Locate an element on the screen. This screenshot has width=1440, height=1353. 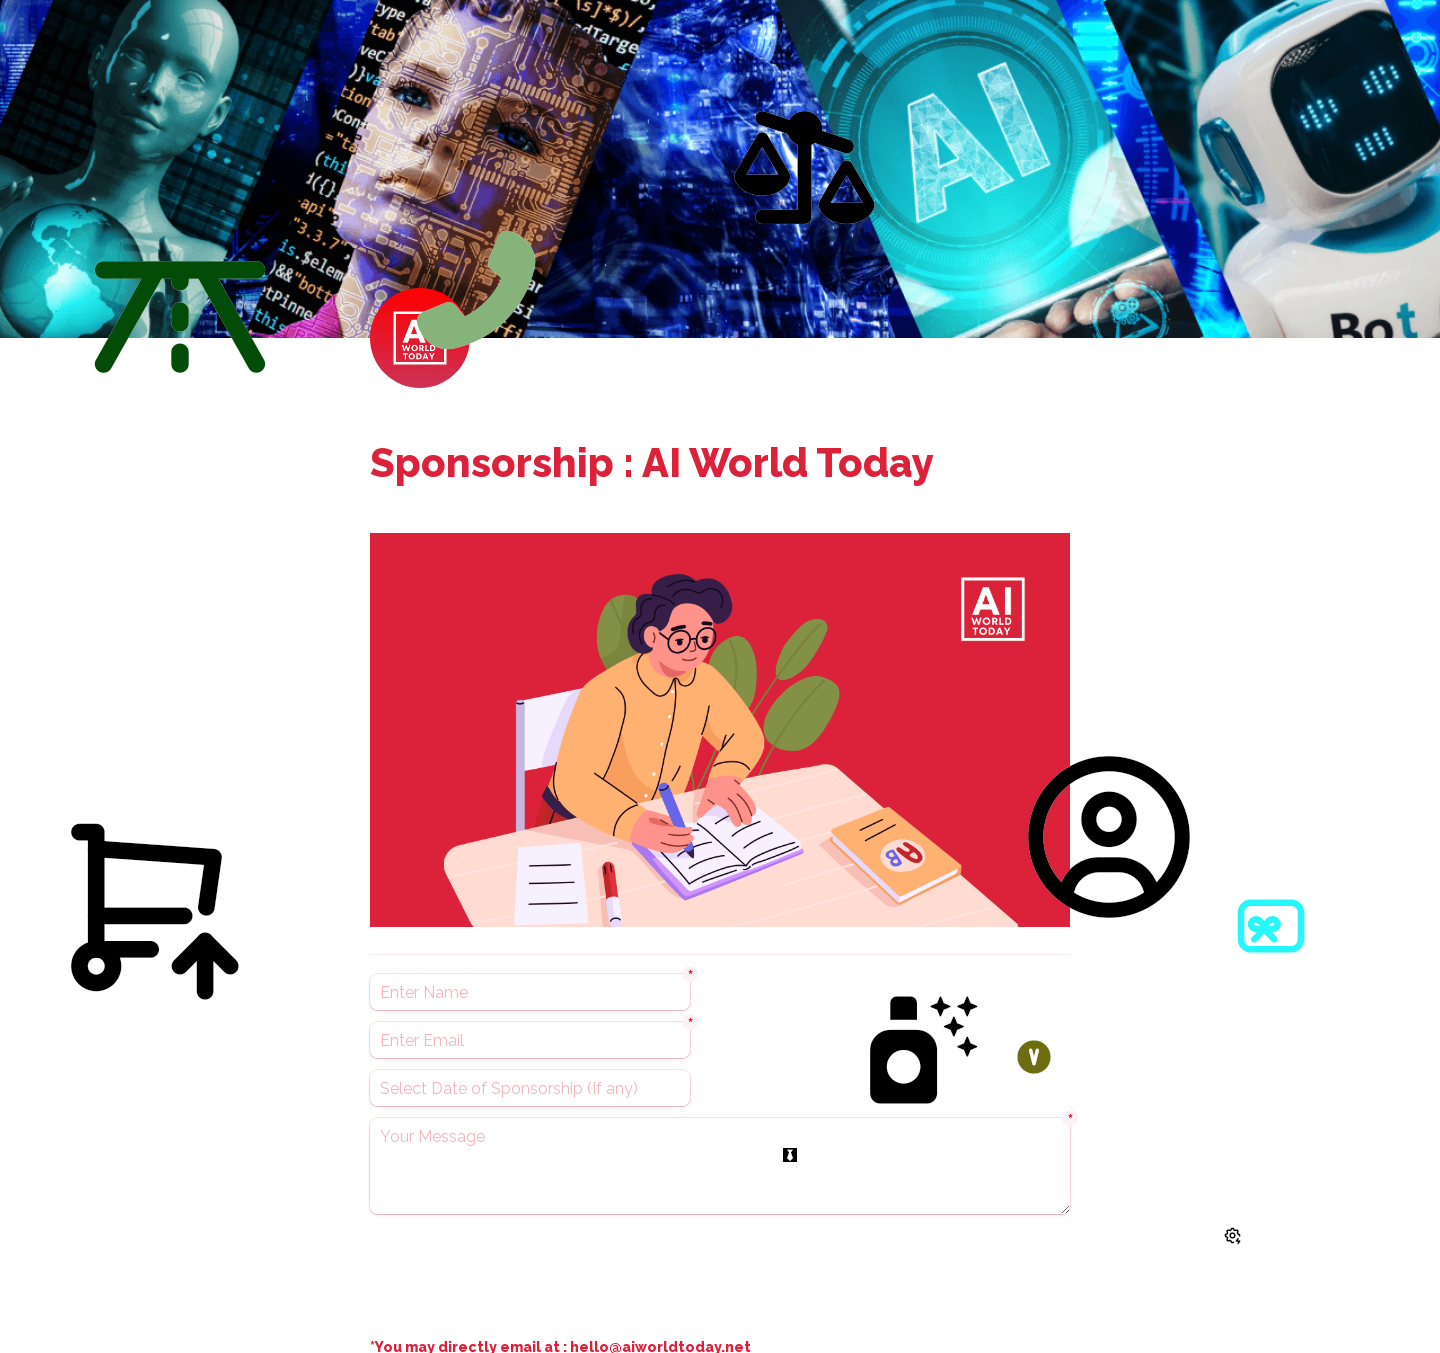
make a phone call is located at coordinates (476, 290).